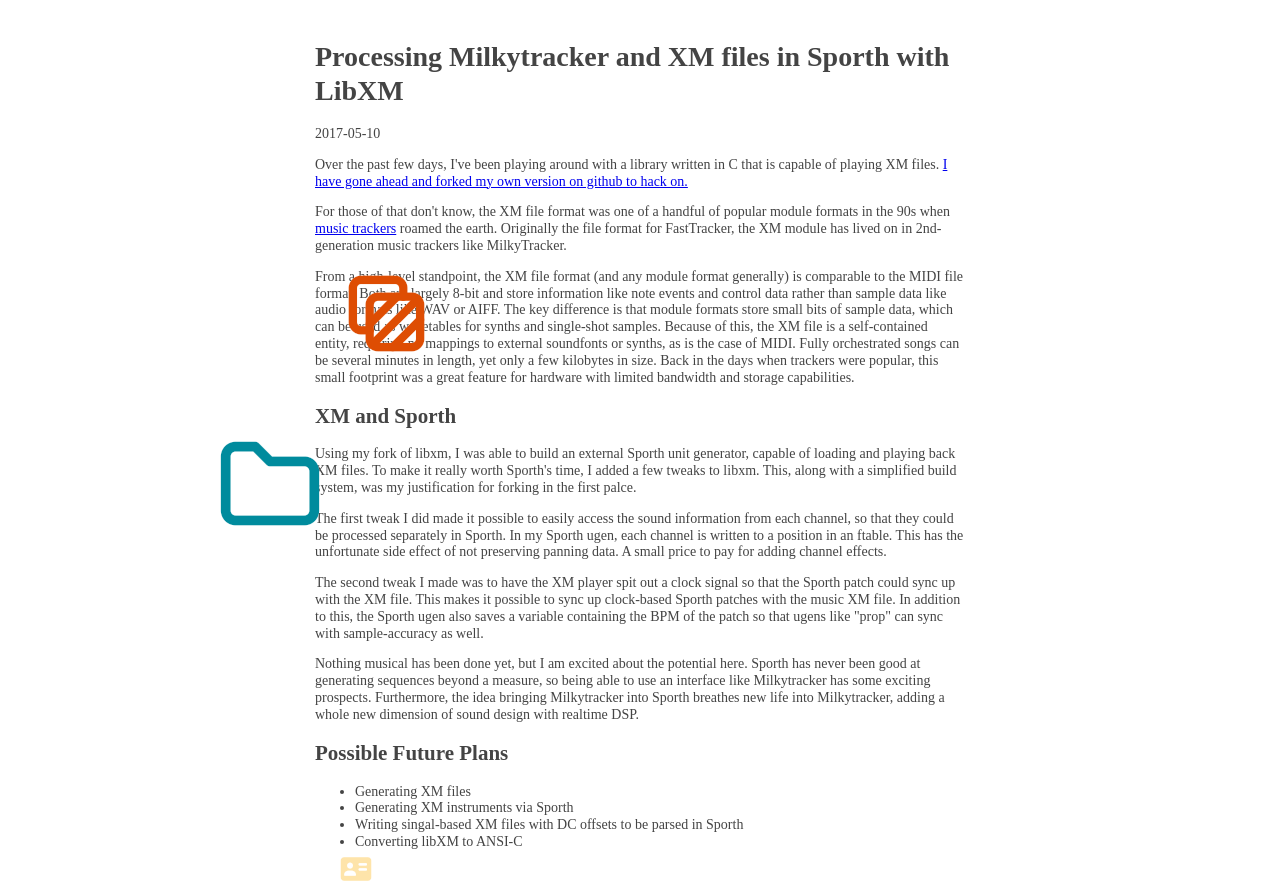 Image resolution: width=1280 pixels, height=891 pixels. What do you see at coordinates (270, 486) in the screenshot?
I see `open folder to view files` at bounding box center [270, 486].